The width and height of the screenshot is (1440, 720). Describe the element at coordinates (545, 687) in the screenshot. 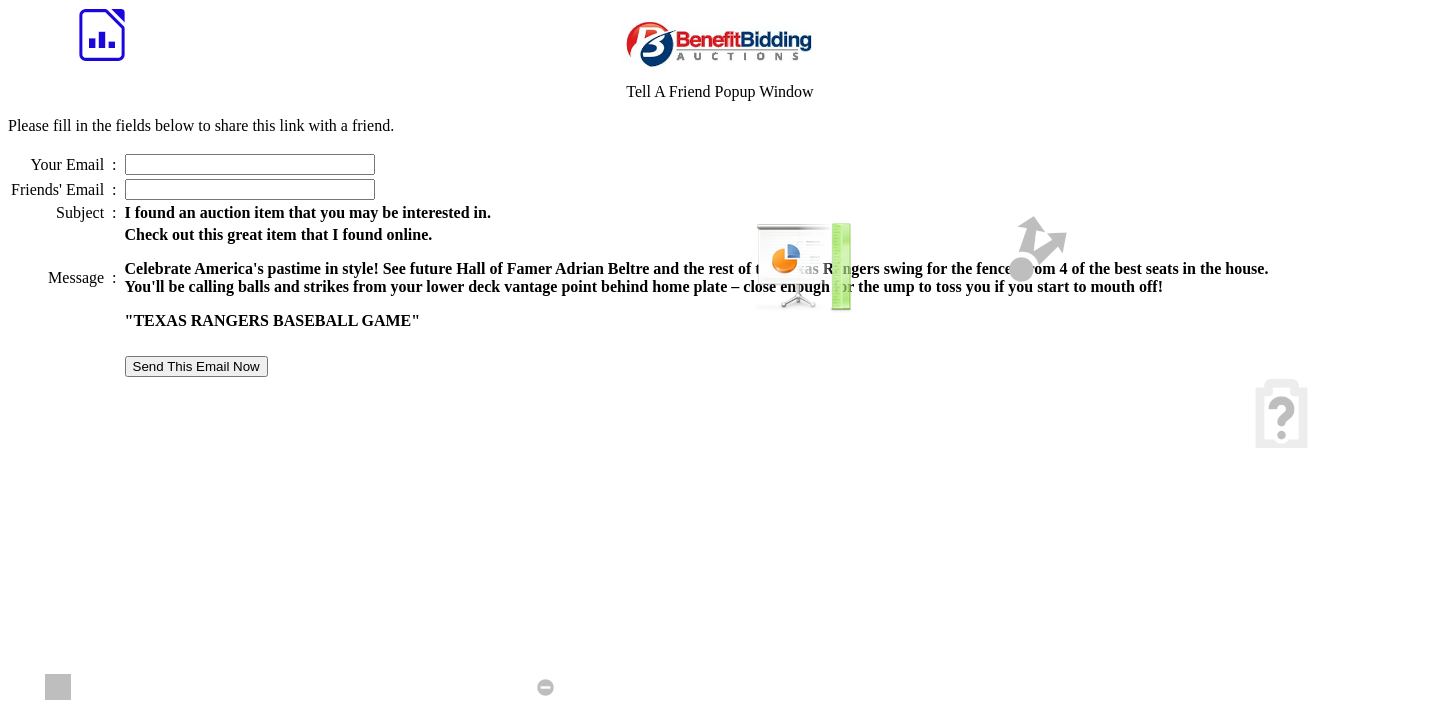

I see `indicates an error or failed action` at that location.